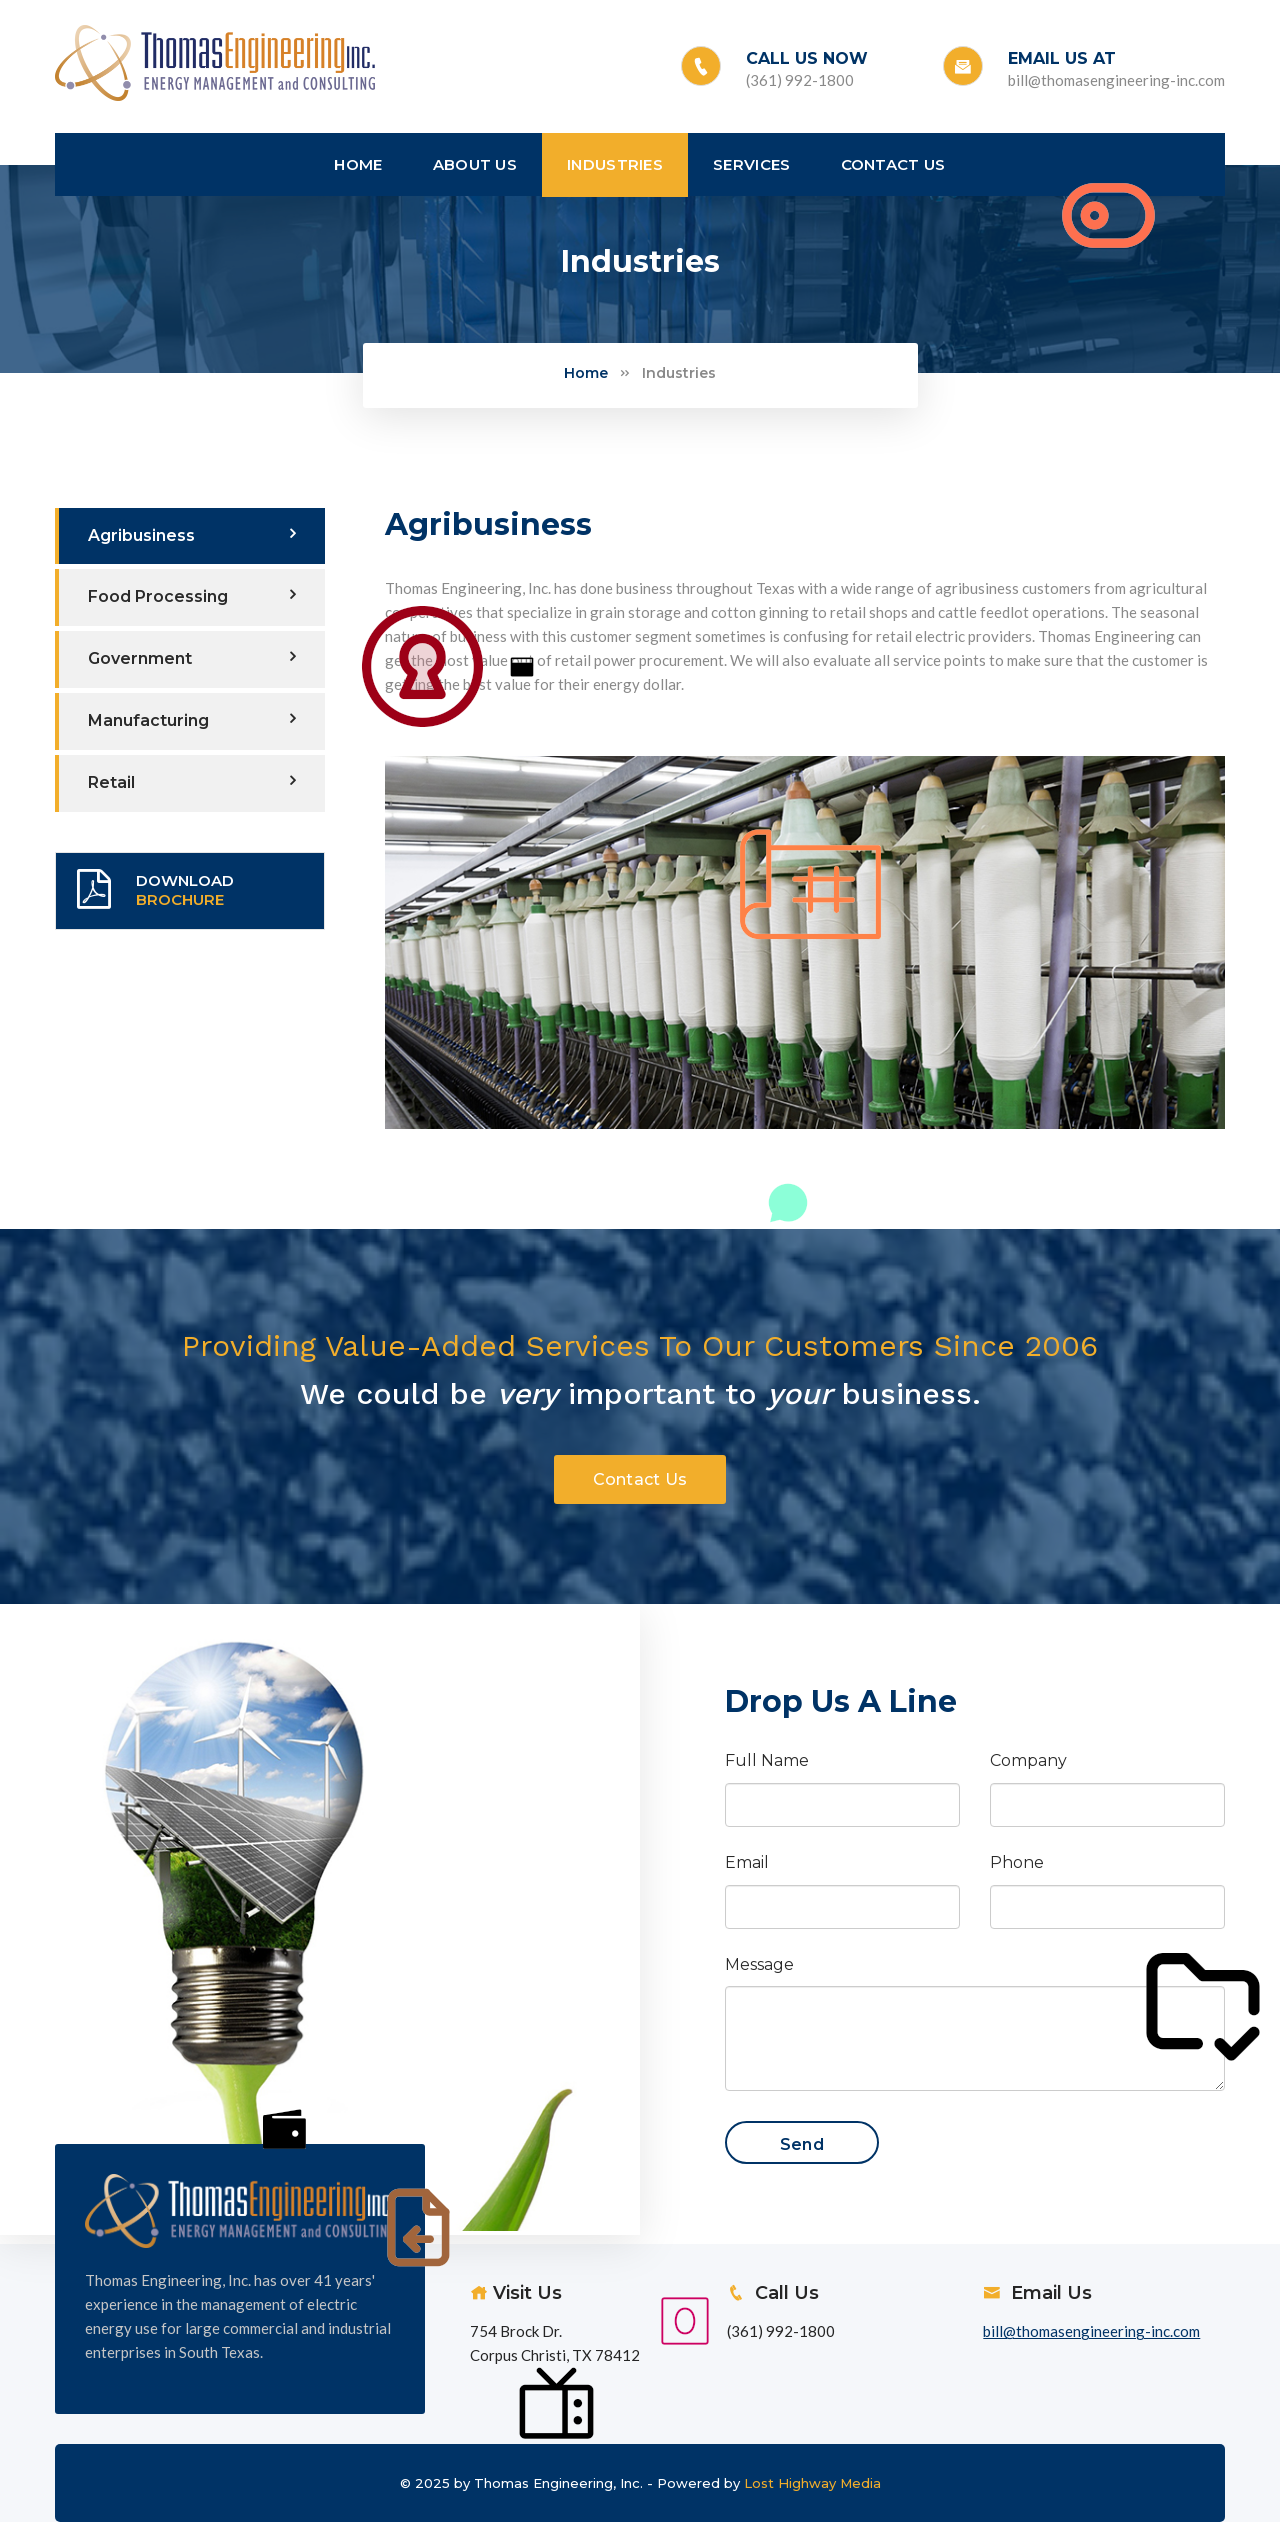 The image size is (1280, 2522). Describe the element at coordinates (284, 2130) in the screenshot. I see `access your wallet or payment methods` at that location.